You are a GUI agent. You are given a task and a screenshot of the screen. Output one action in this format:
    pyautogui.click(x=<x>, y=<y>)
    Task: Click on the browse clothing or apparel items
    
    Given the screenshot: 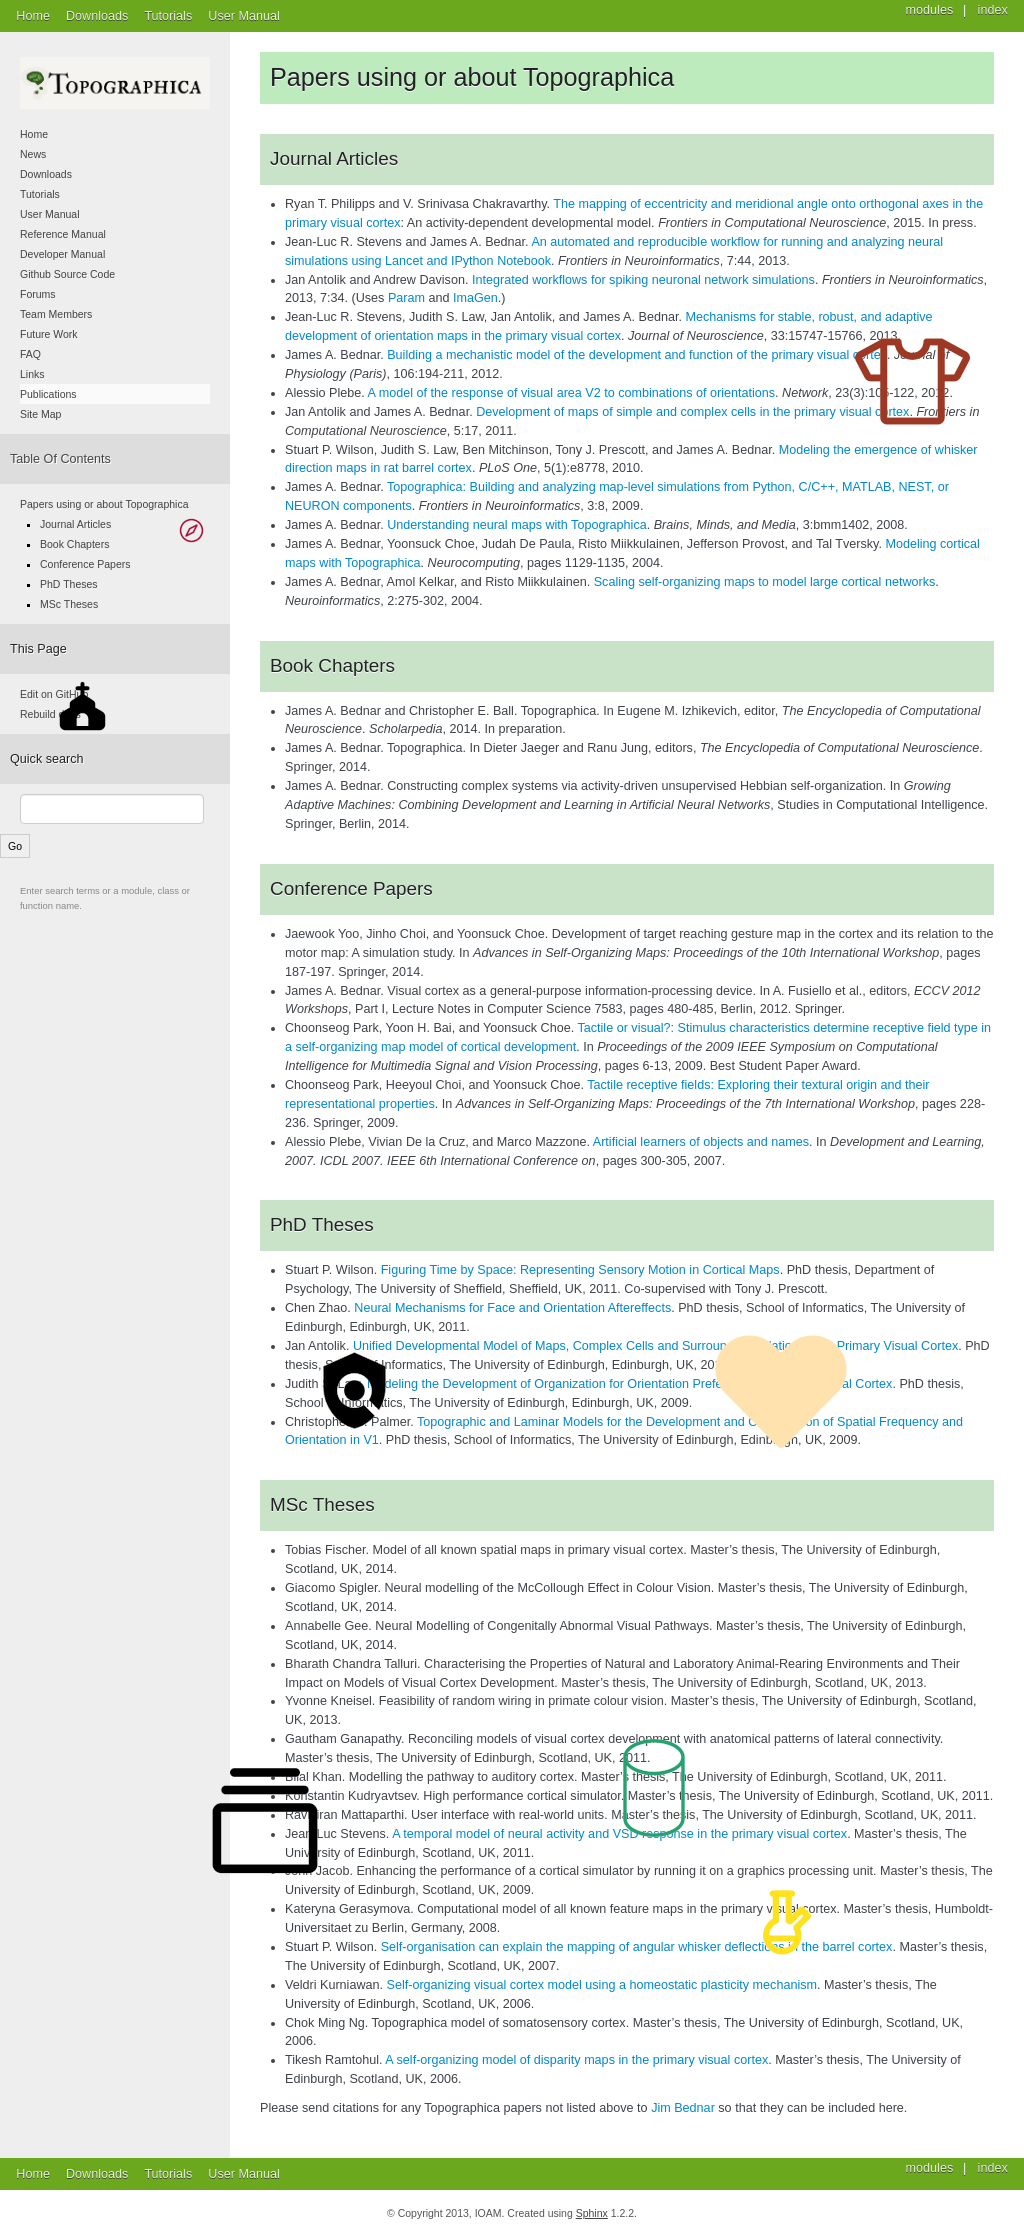 What is the action you would take?
    pyautogui.click(x=912, y=381)
    